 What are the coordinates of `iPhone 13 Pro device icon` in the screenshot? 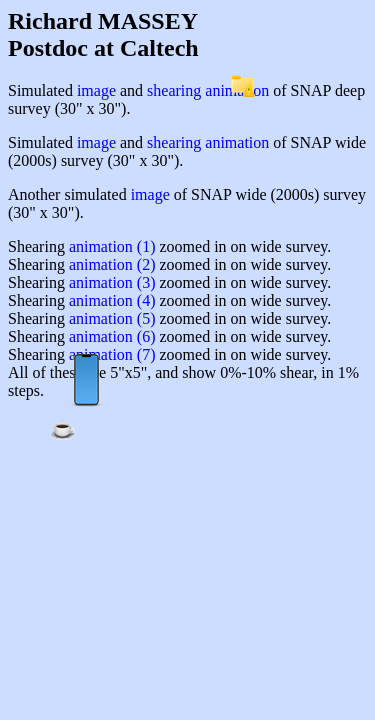 It's located at (86, 380).